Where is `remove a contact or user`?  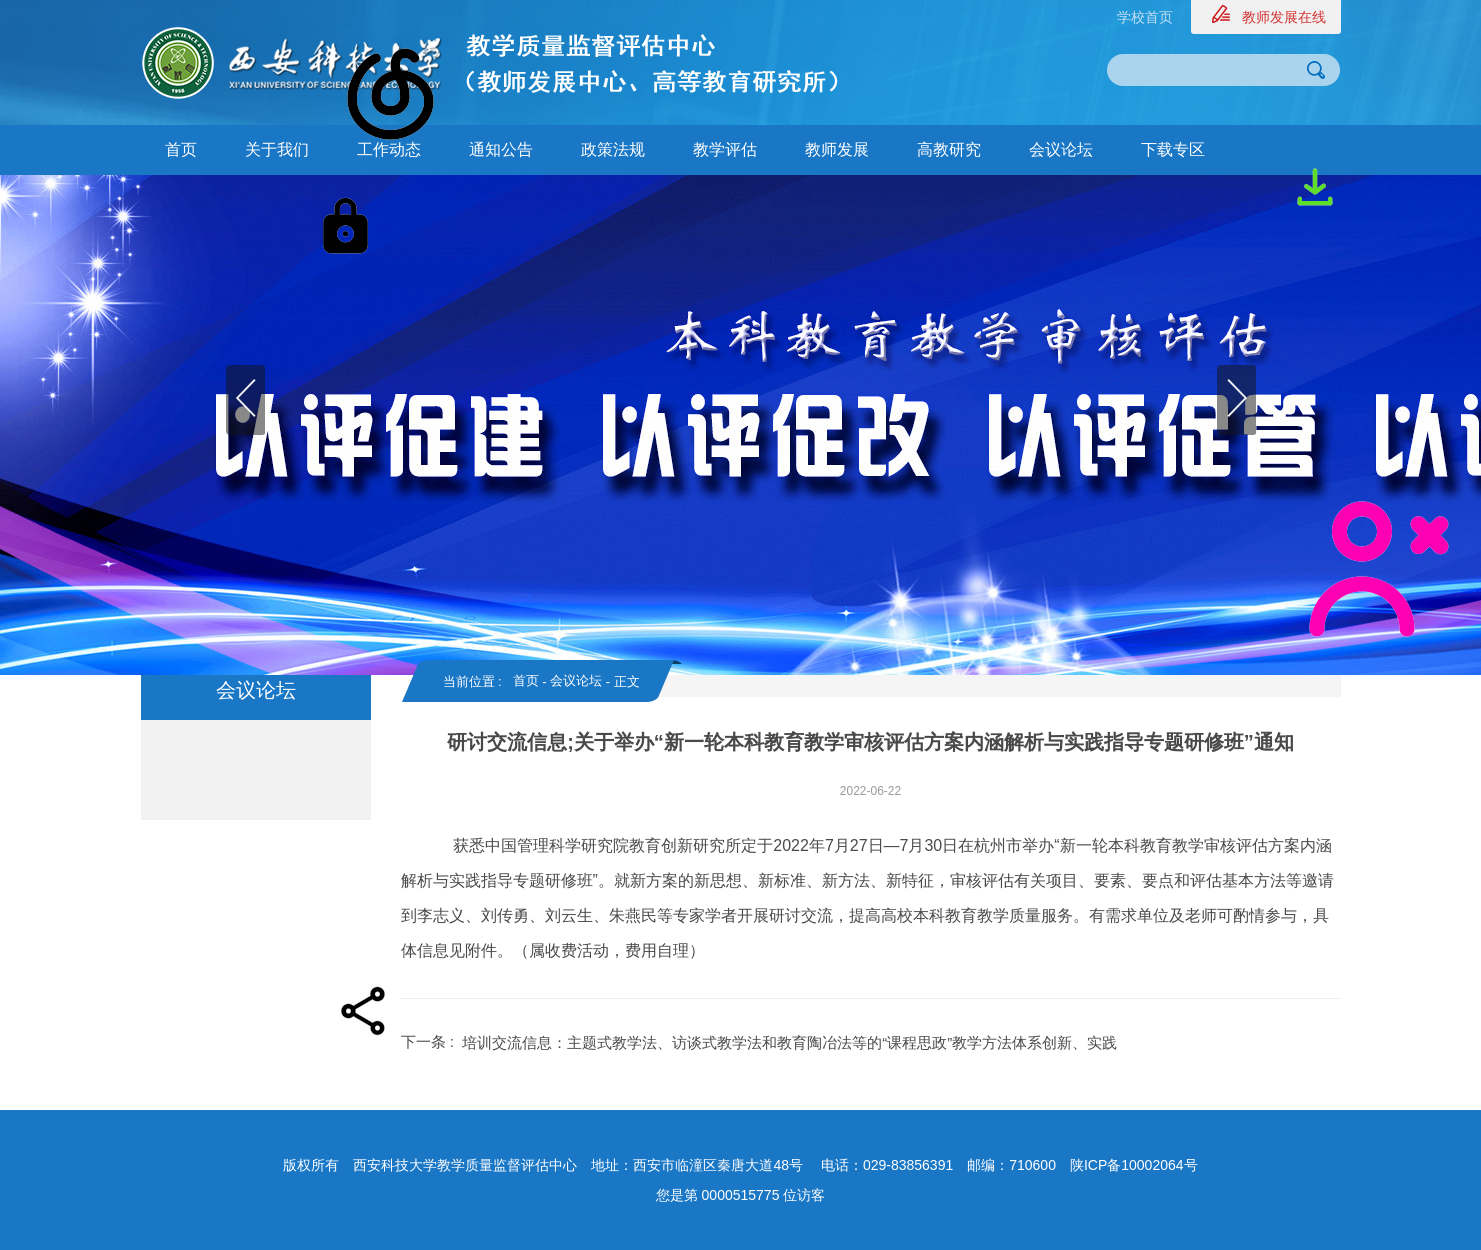
remove a contact or user is located at coordinates (1377, 569).